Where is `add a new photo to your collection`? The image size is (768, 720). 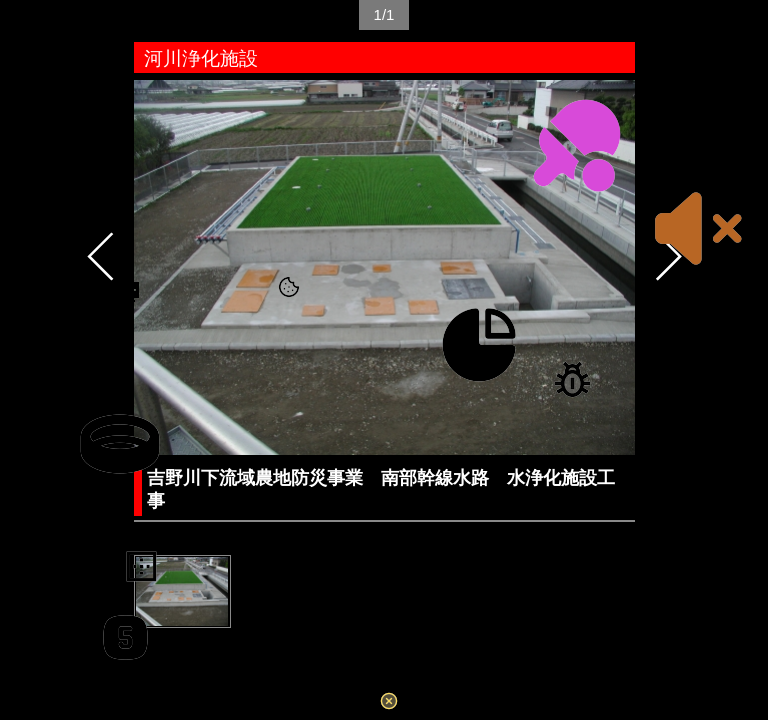 add a new photo to your collection is located at coordinates (129, 292).